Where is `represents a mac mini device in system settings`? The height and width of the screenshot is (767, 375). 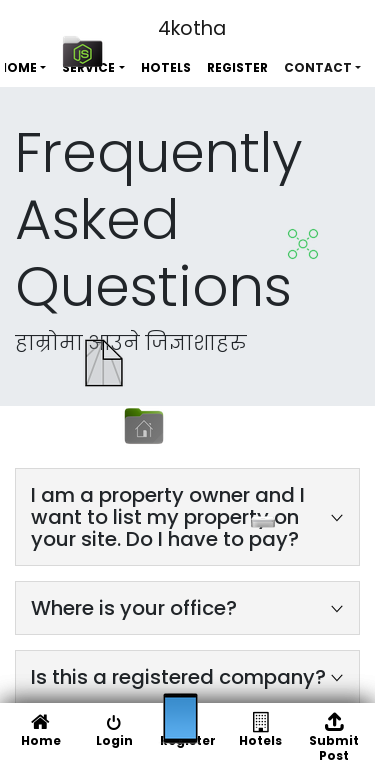 represents a mac mini device in system settings is located at coordinates (263, 520).